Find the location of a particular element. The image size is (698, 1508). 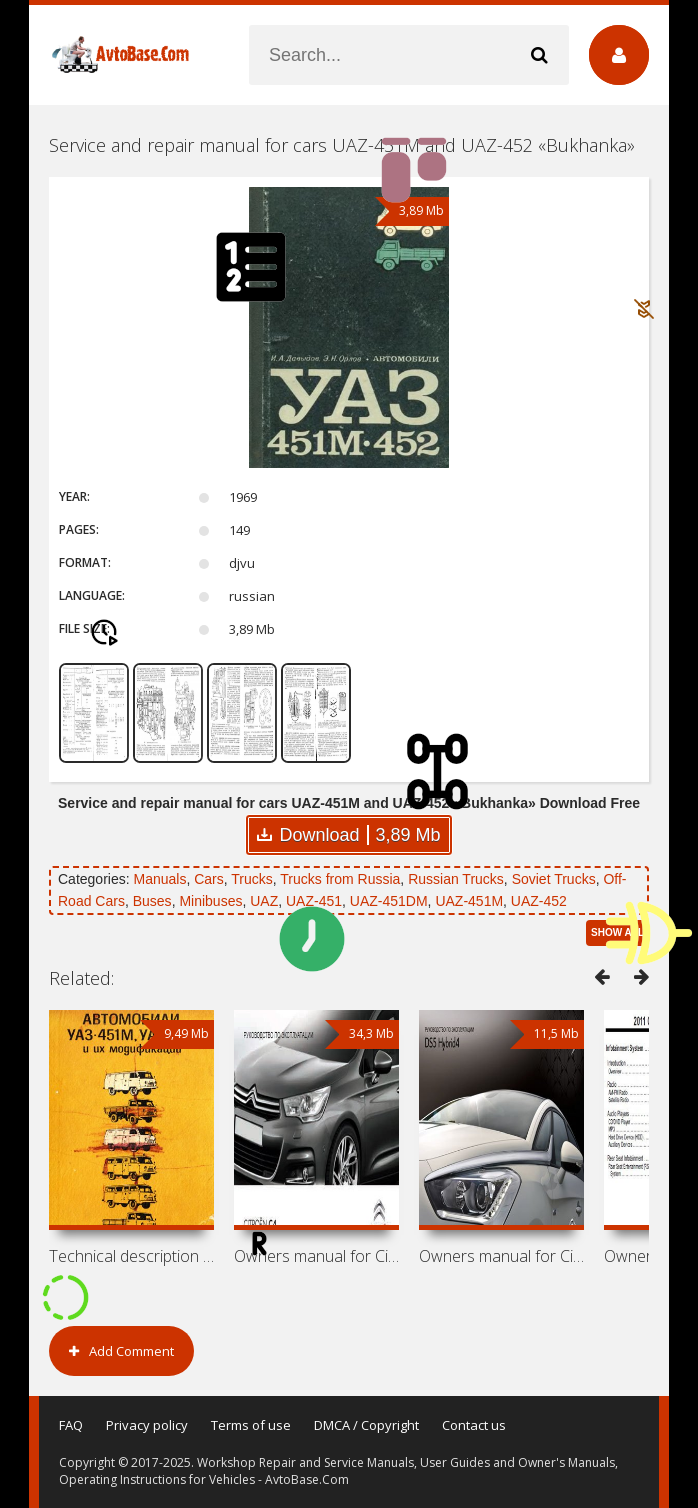

create a numbered list is located at coordinates (251, 267).